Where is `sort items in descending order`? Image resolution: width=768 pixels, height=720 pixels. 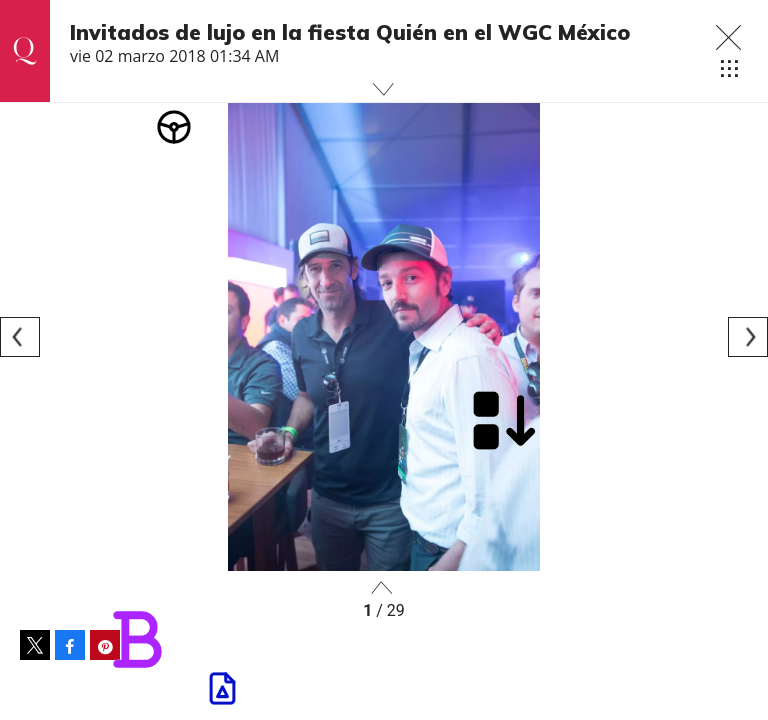 sort items in descending order is located at coordinates (502, 420).